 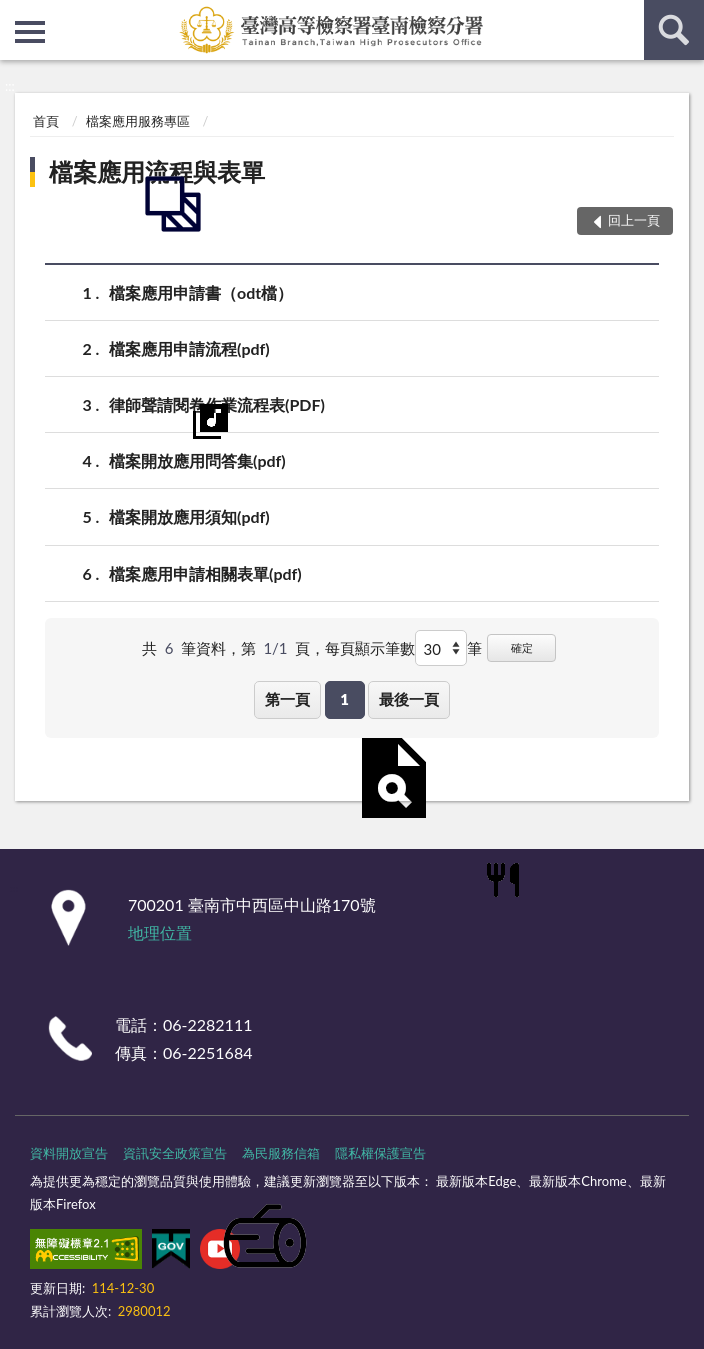 What do you see at coordinates (173, 204) in the screenshot?
I see `subtract or remove a layer from selection` at bounding box center [173, 204].